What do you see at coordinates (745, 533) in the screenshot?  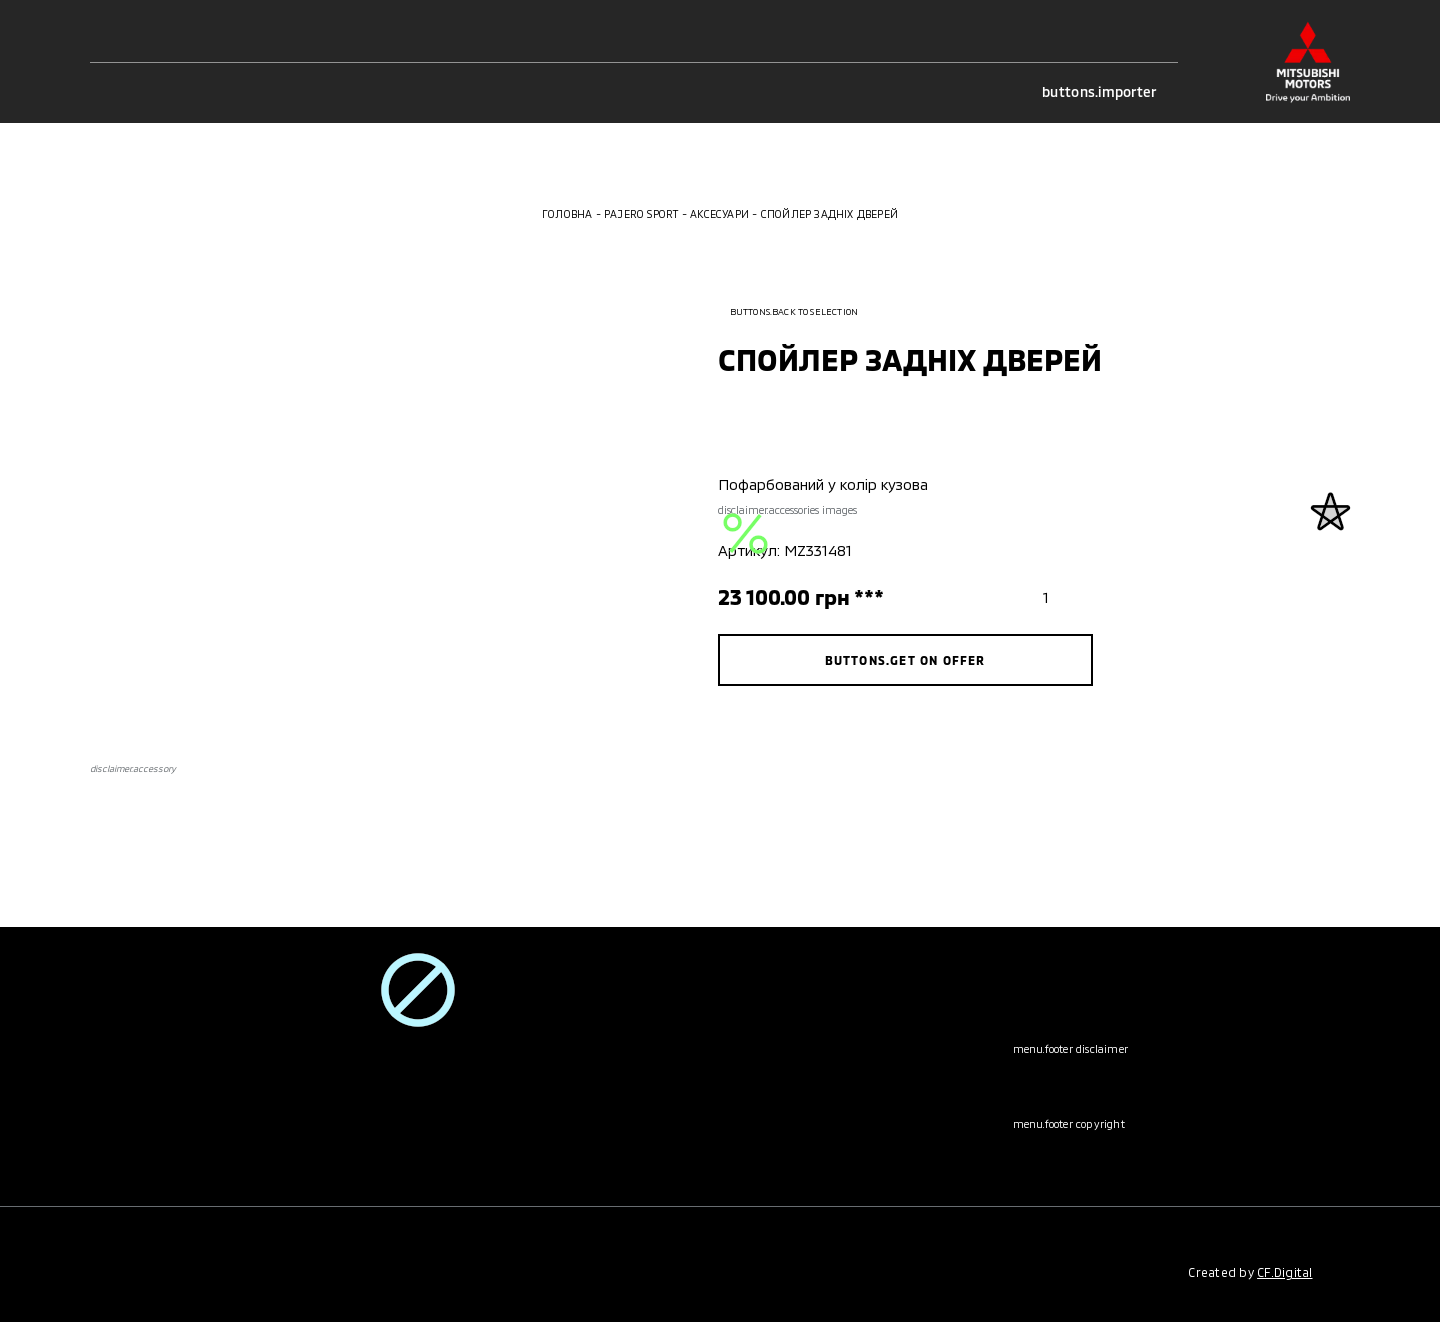 I see `view or apply a percentage value` at bounding box center [745, 533].